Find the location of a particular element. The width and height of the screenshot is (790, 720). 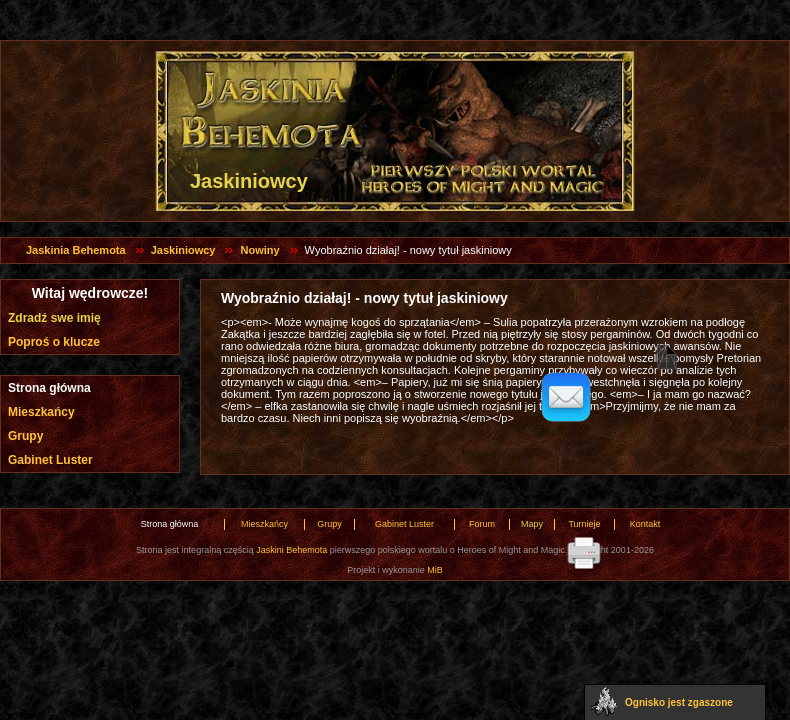

print the current document is located at coordinates (584, 553).